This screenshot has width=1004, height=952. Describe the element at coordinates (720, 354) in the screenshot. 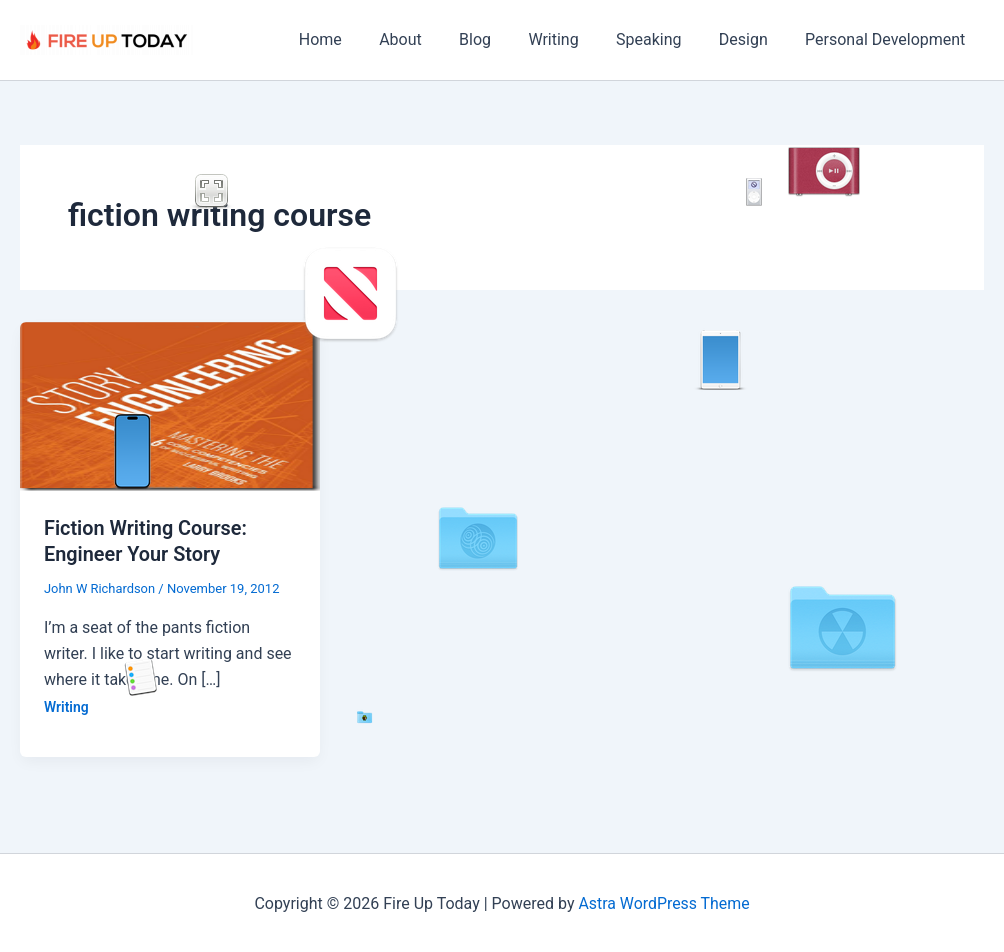

I see `iPad Mini 3 device with cellular connectivity` at that location.